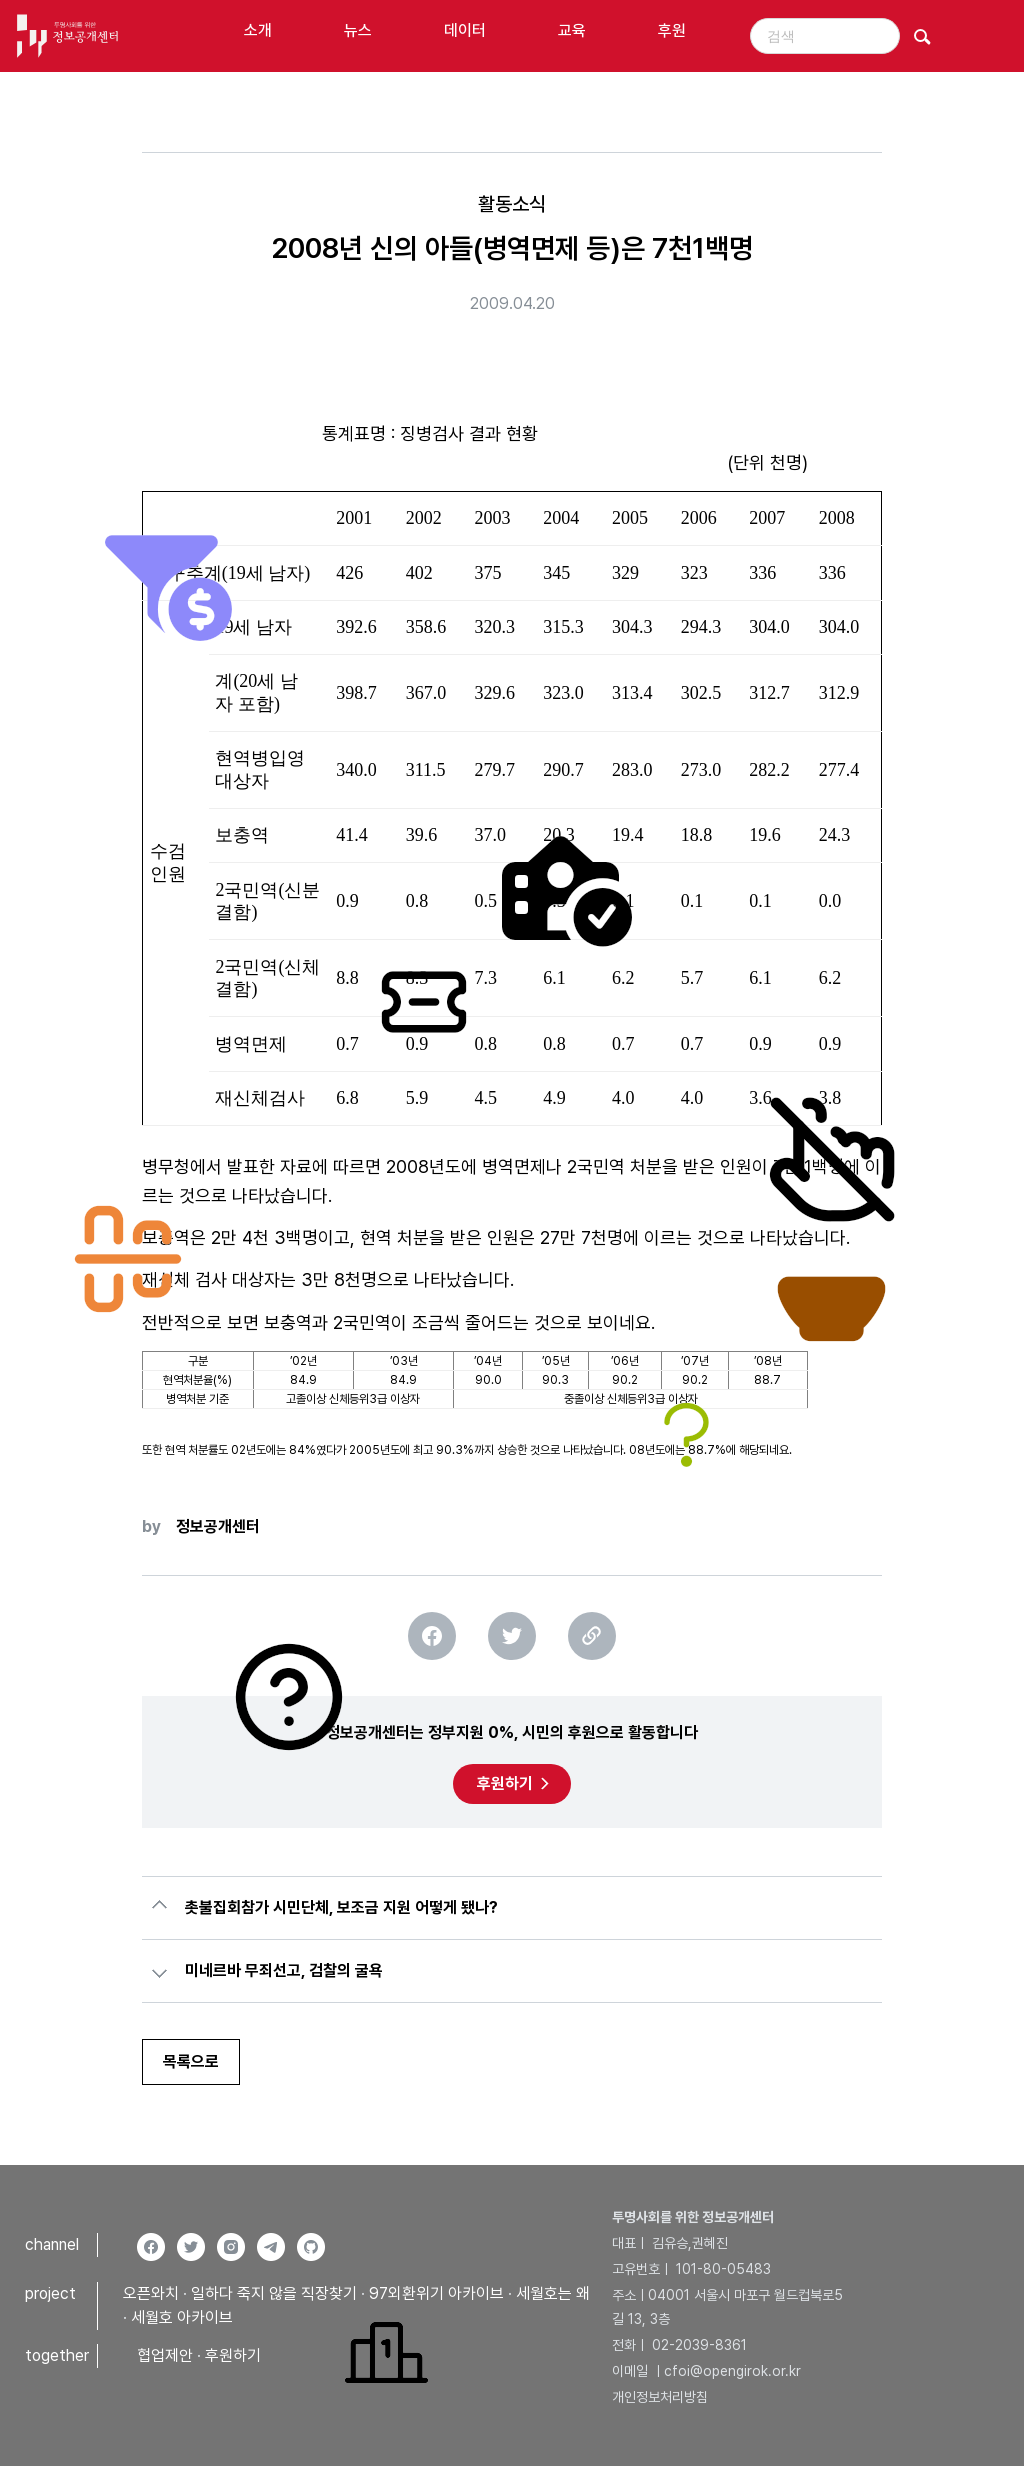 The height and width of the screenshot is (2466, 1024). What do you see at coordinates (128, 1259) in the screenshot?
I see `align selected objects to horizontal center` at bounding box center [128, 1259].